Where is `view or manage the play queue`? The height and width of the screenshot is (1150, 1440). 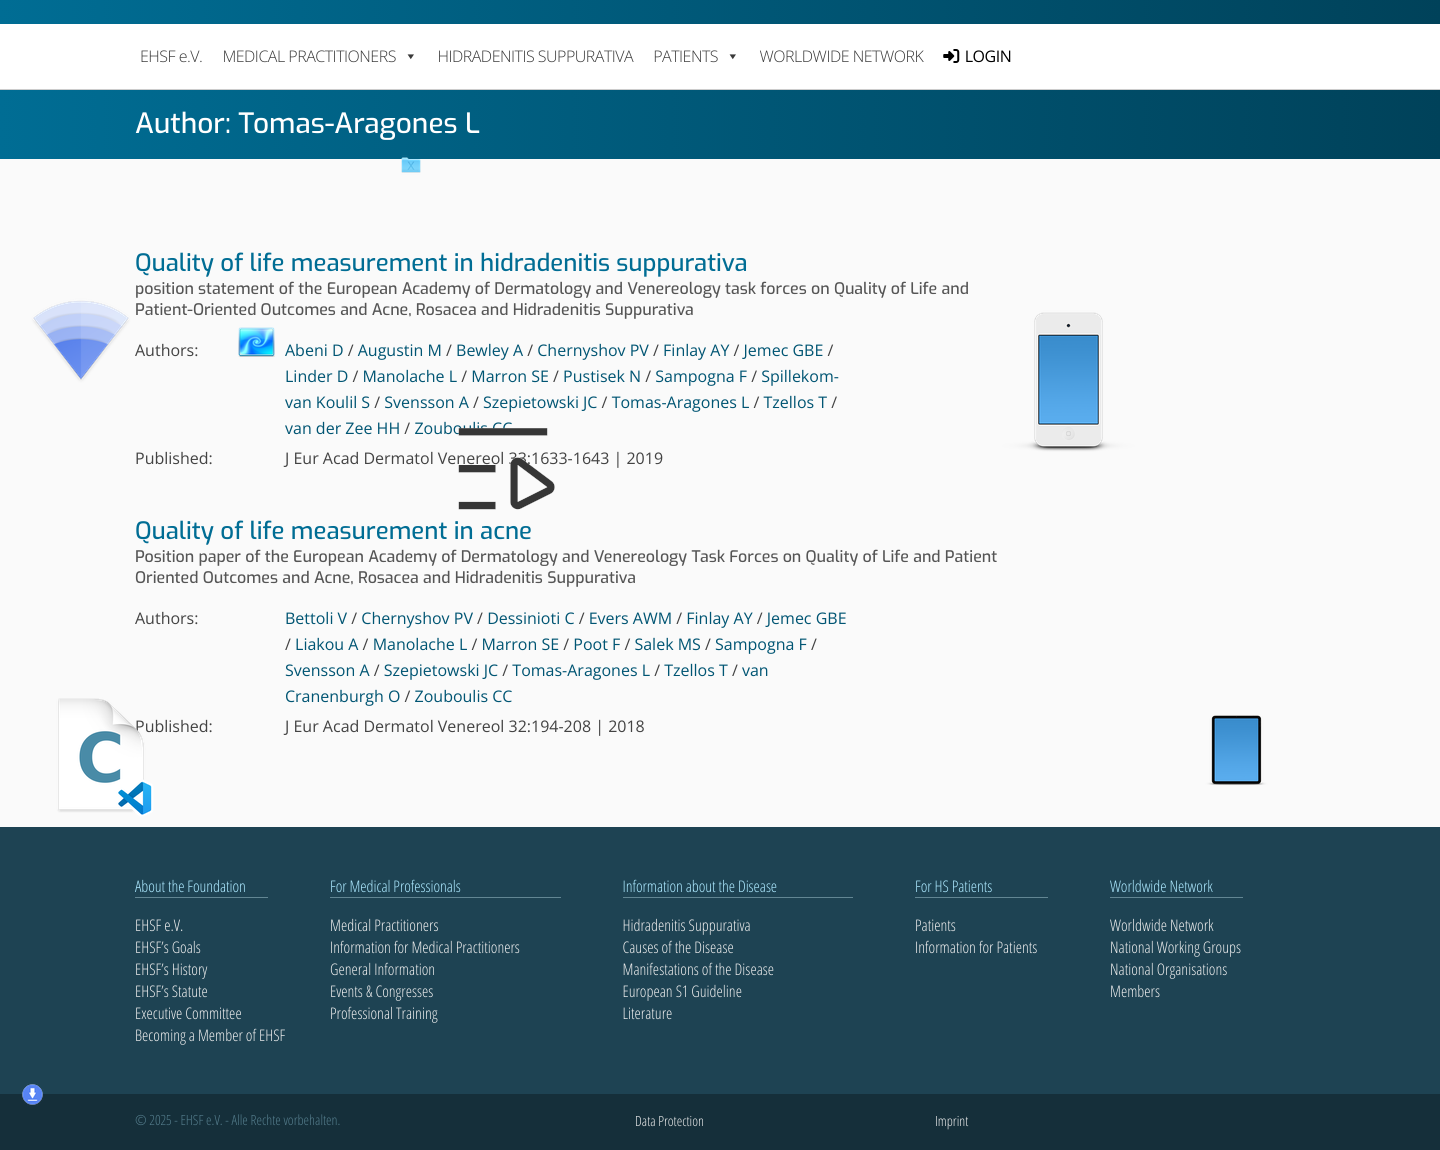
view or manage the play queue is located at coordinates (503, 465).